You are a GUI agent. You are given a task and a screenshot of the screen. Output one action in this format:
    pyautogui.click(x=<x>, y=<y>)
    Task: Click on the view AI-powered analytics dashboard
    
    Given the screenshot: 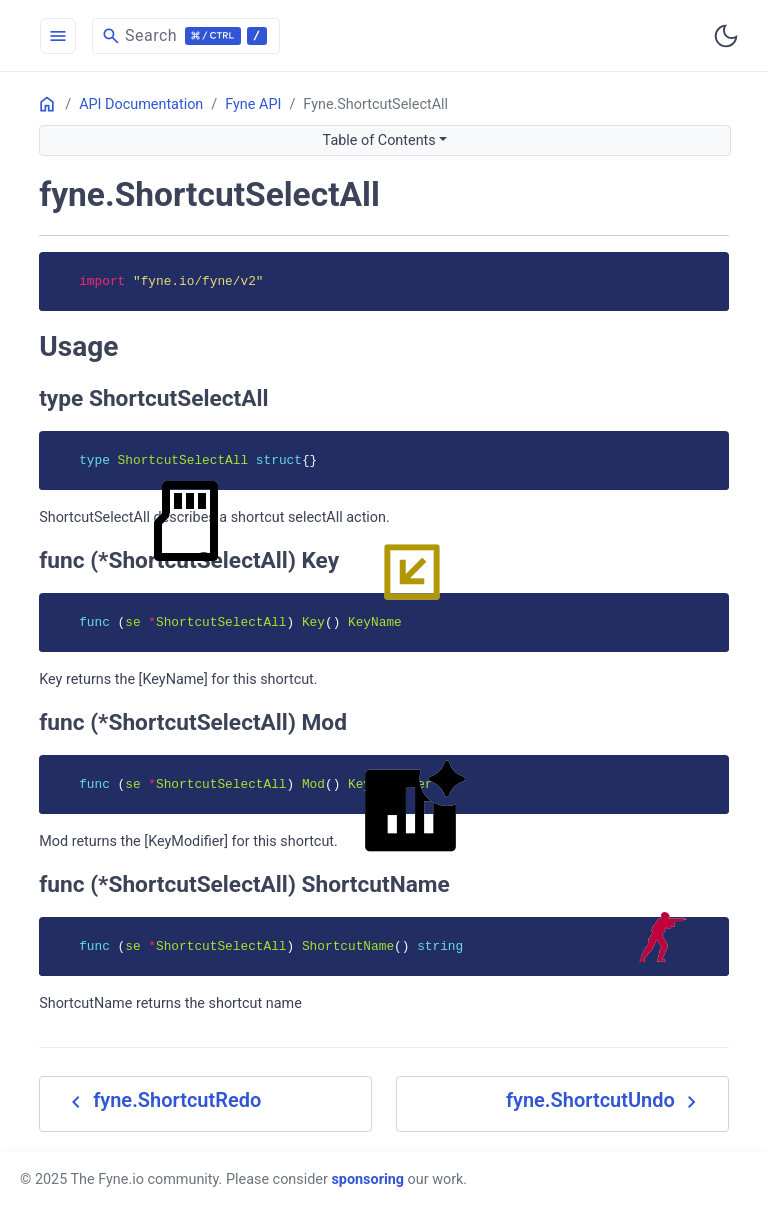 What is the action you would take?
    pyautogui.click(x=410, y=810)
    